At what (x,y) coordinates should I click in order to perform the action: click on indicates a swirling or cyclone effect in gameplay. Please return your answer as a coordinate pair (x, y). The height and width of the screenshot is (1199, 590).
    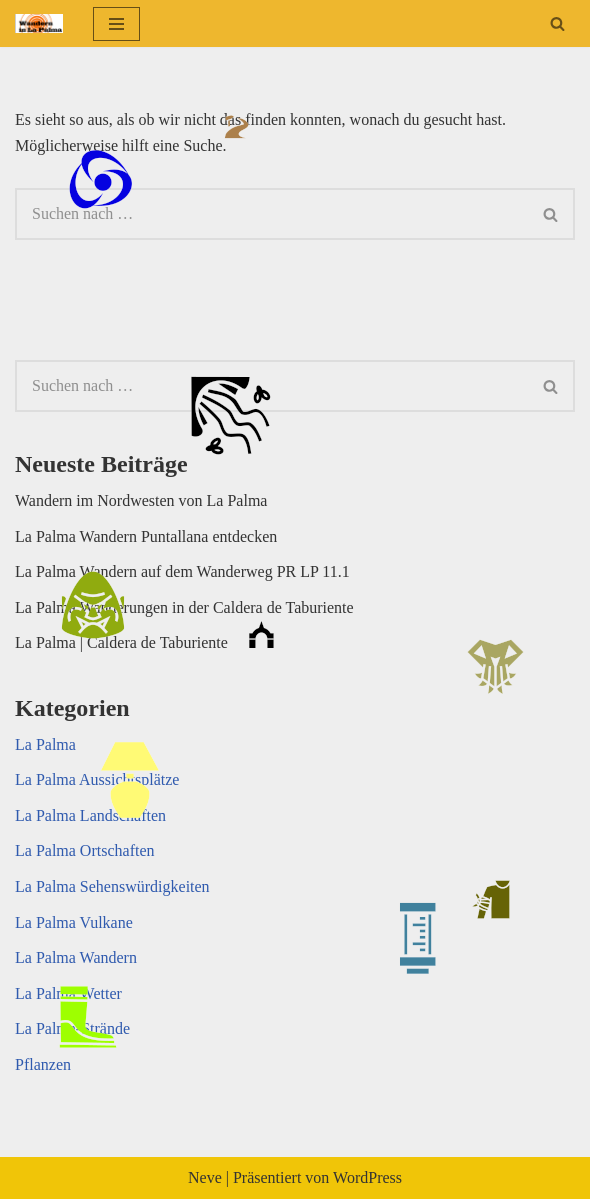
    Looking at the image, I should click on (100, 179).